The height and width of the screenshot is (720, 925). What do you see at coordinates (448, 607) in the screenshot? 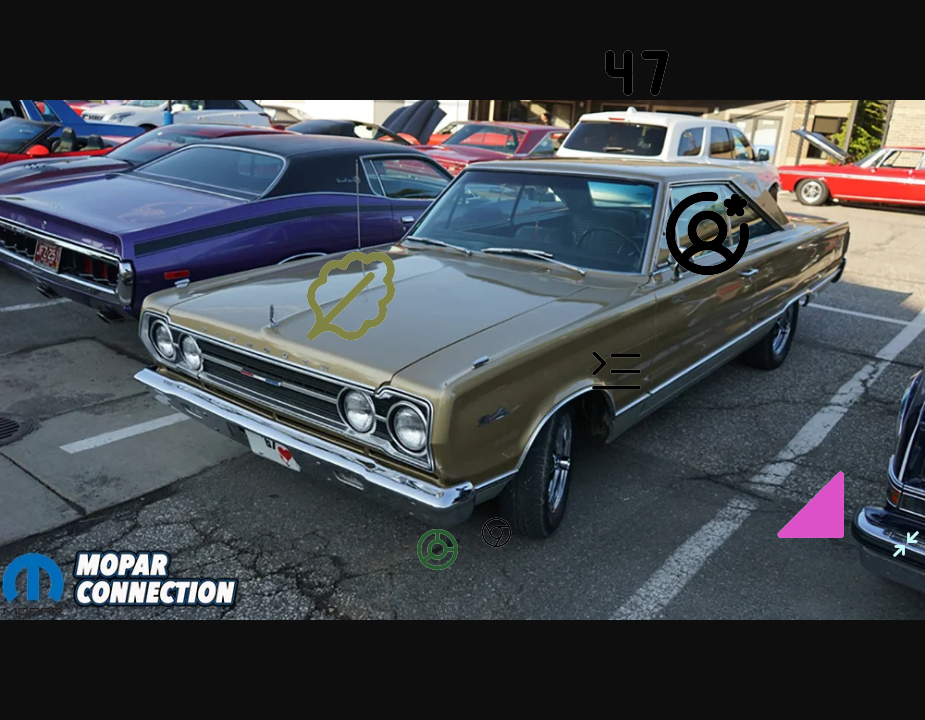
I see `indicates step 6 in a multi-step process` at bounding box center [448, 607].